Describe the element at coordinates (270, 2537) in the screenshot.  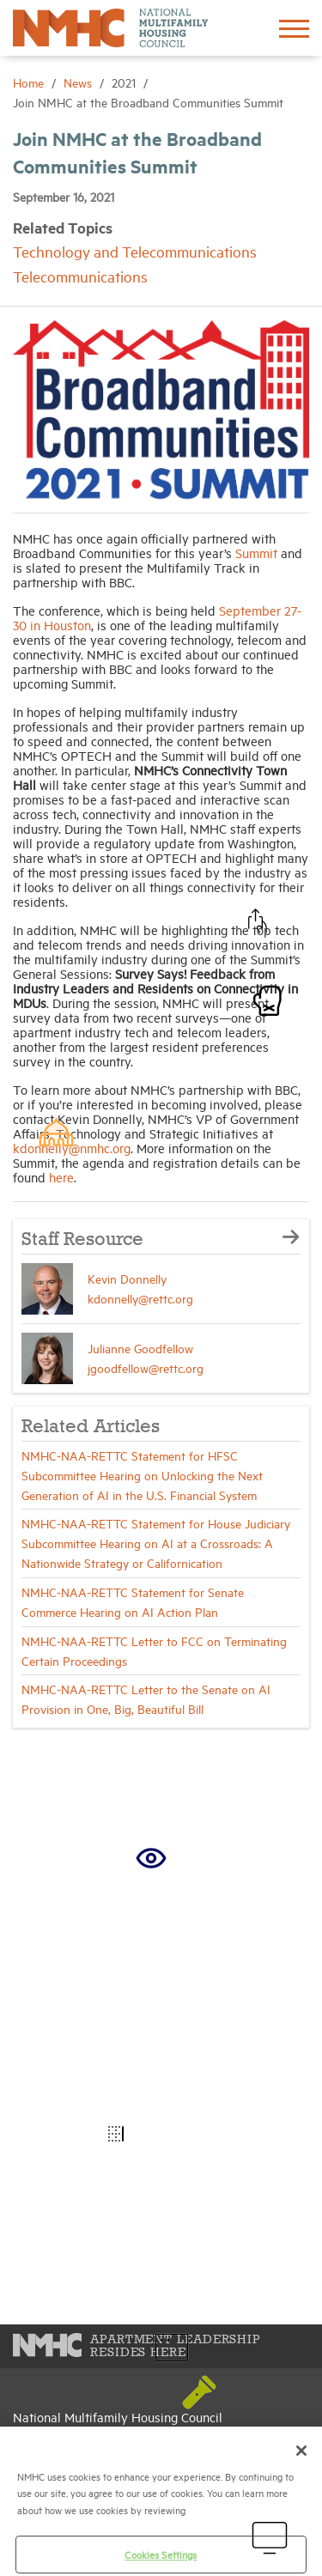
I see `view display settings` at that location.